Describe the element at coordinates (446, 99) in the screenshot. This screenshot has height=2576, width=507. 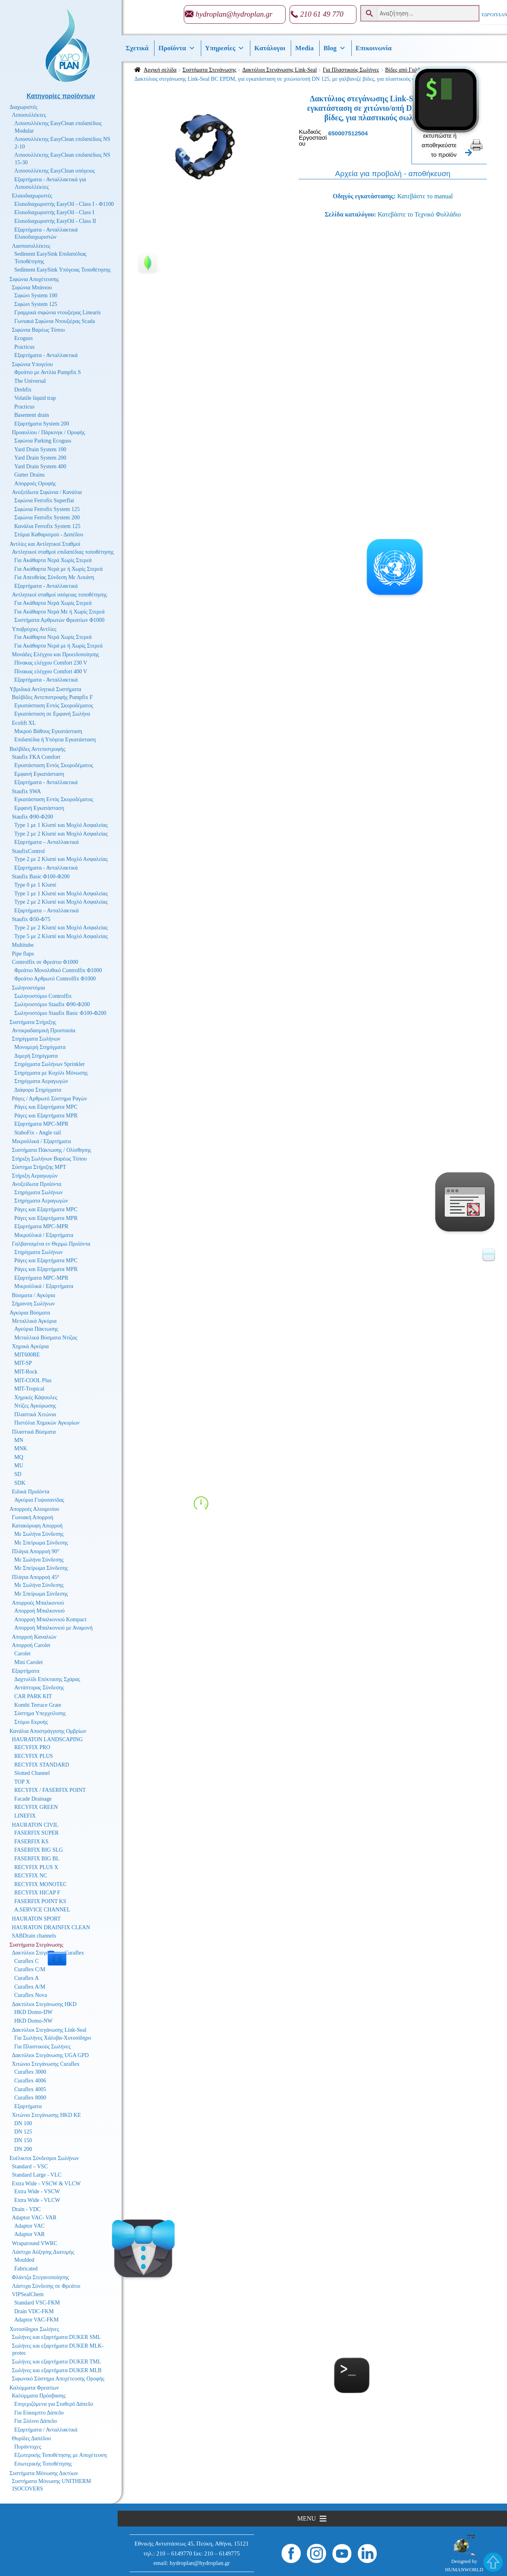
I see `open xterm terminal application` at that location.